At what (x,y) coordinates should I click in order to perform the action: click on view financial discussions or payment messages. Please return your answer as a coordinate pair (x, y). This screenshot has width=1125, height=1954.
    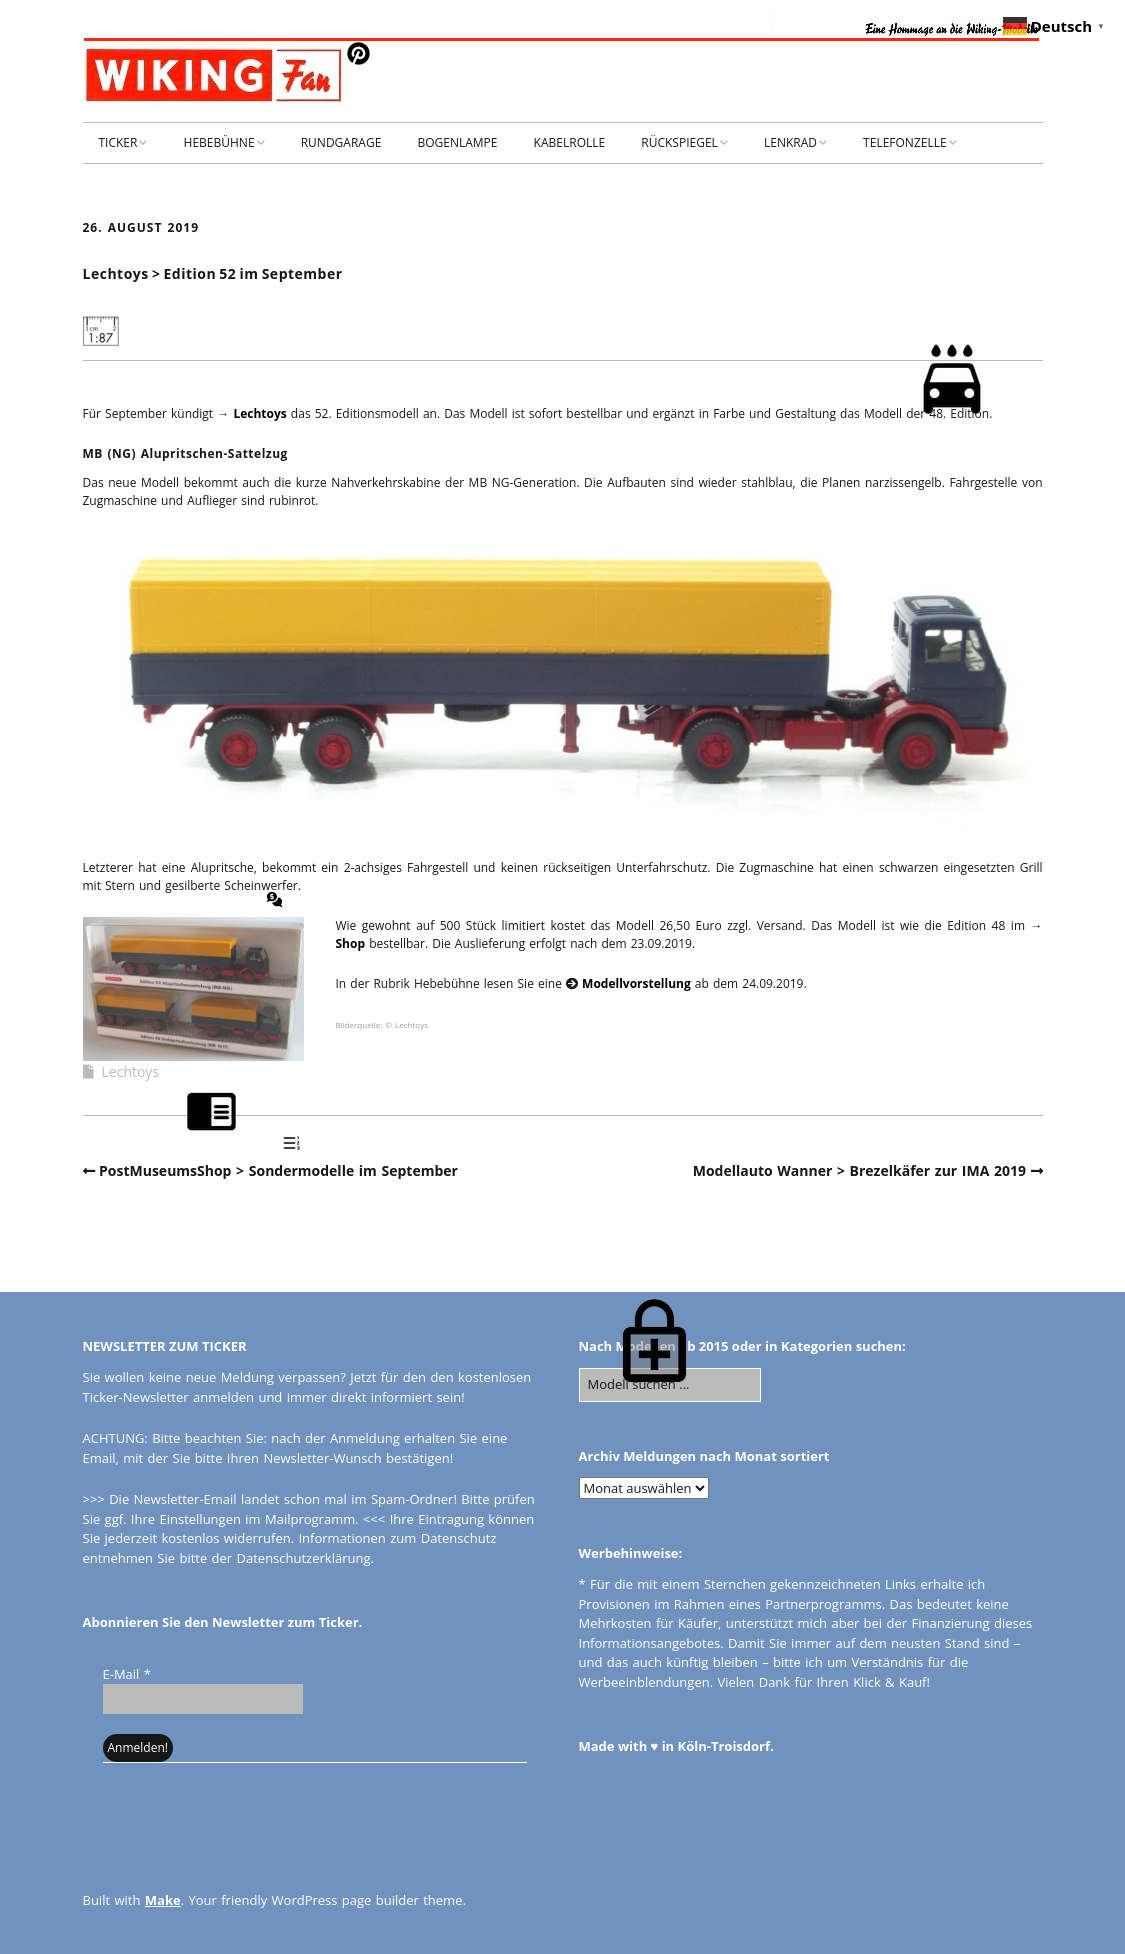
    Looking at the image, I should click on (274, 899).